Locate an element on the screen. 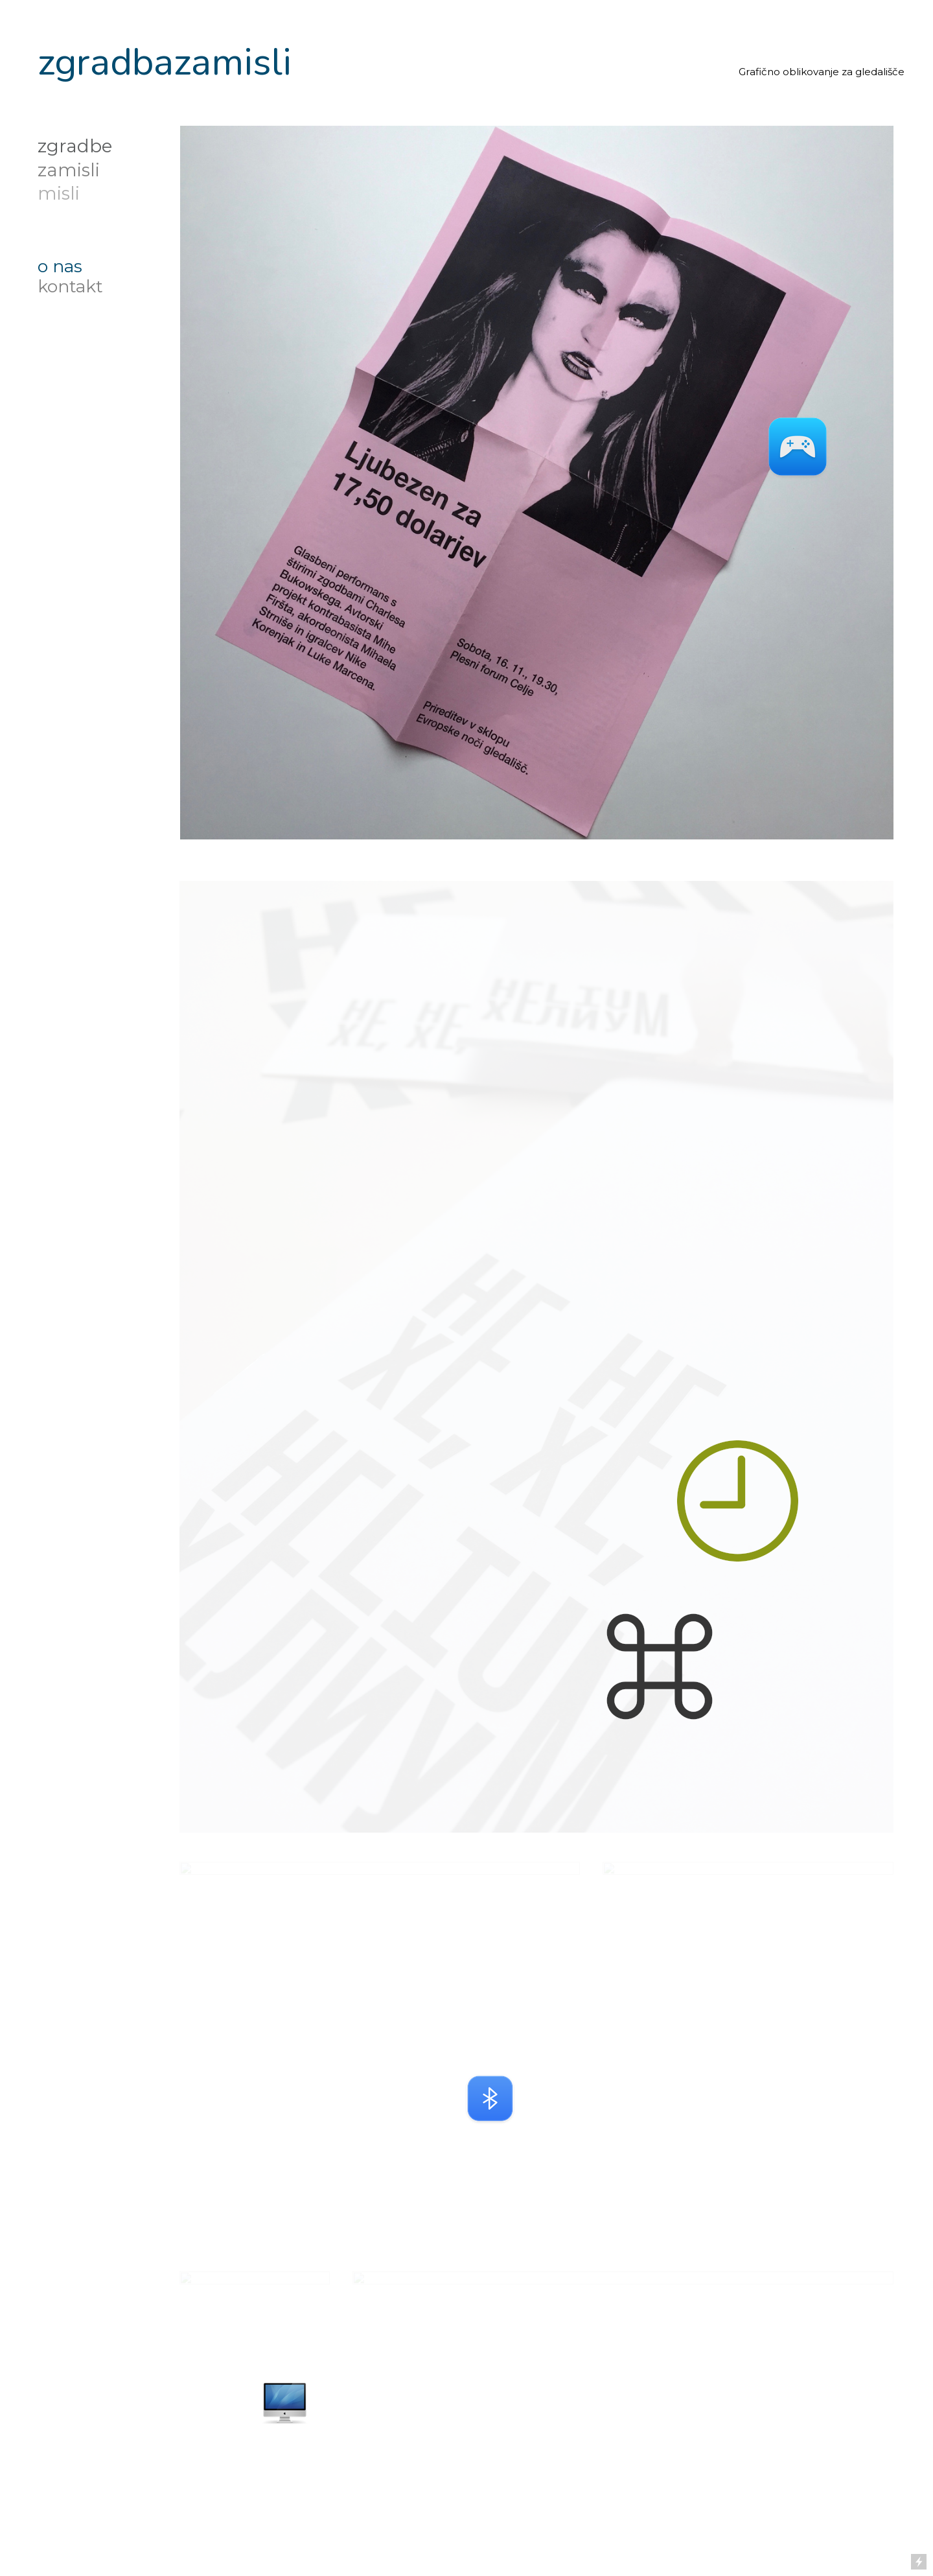  open bluetooth settings is located at coordinates (490, 2099).